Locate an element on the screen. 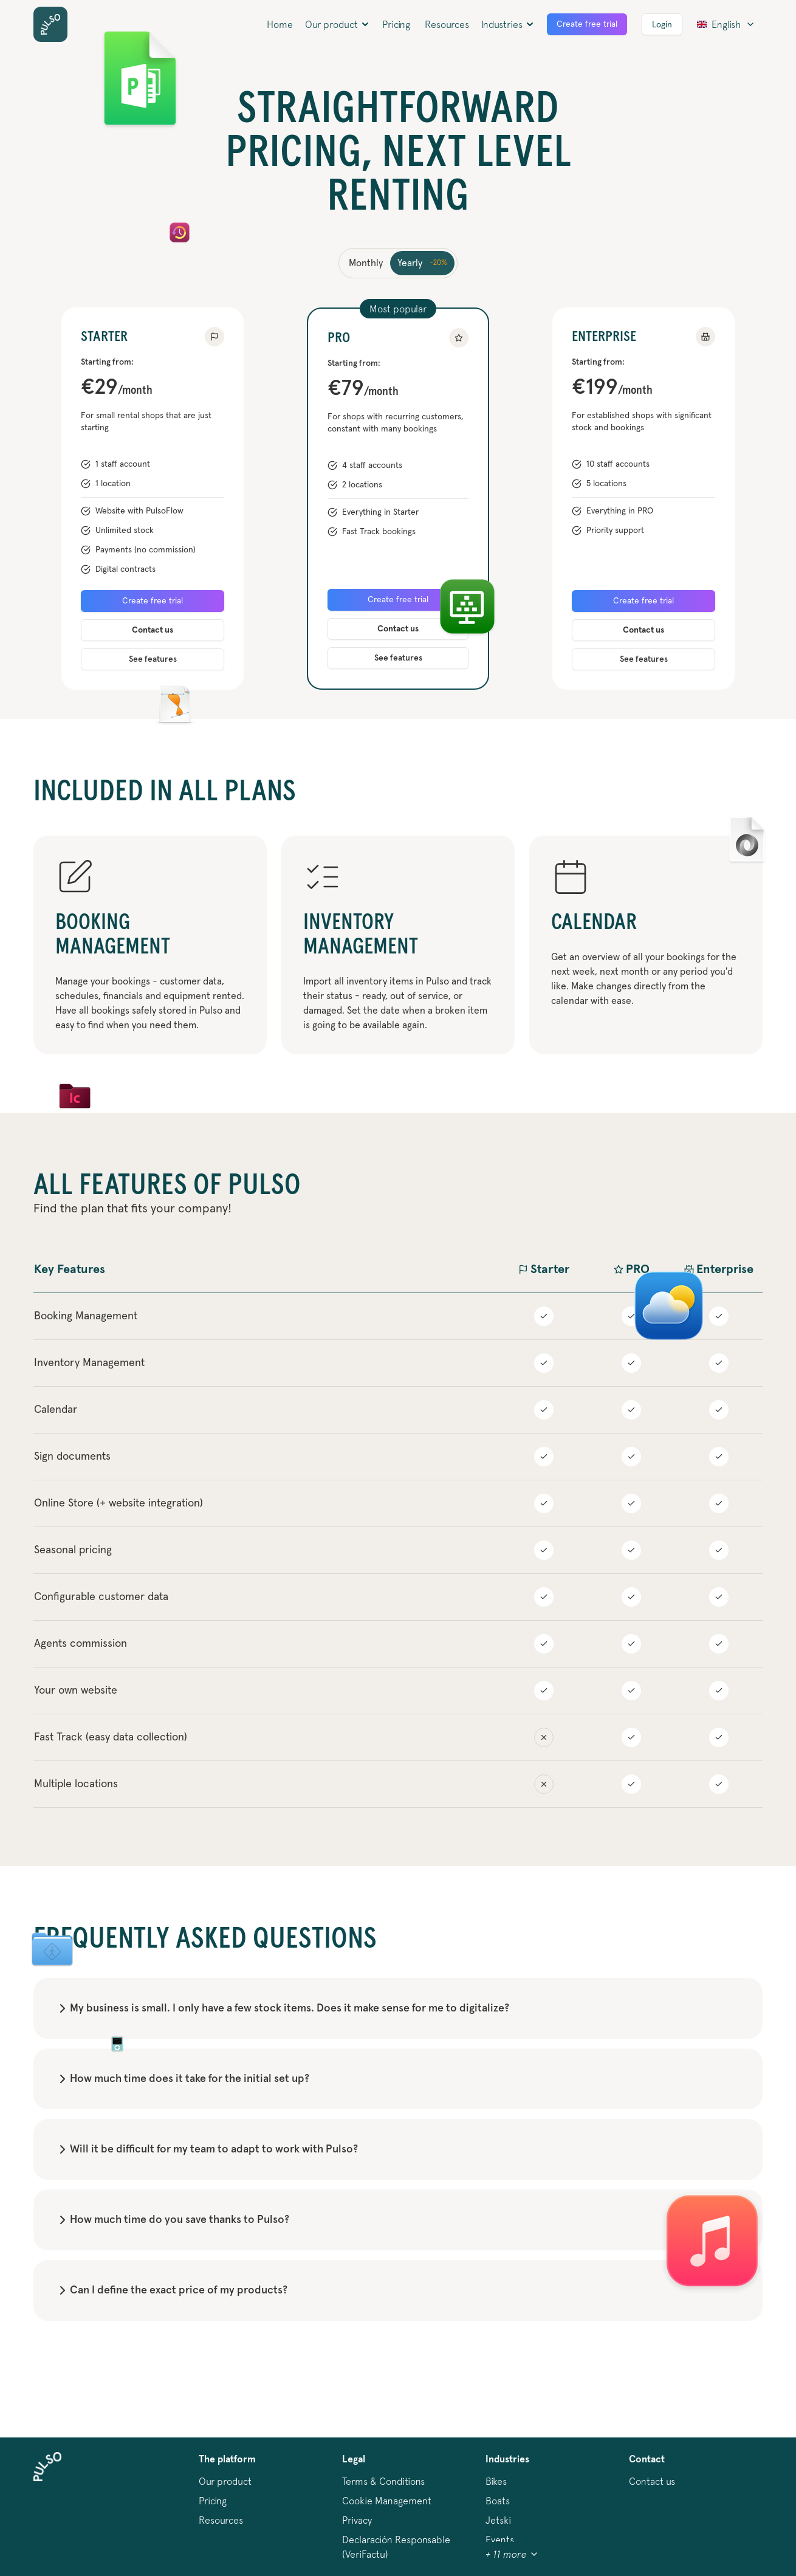 Image resolution: width=796 pixels, height=2576 pixels. launch VMware Horizon client for virtual desktop access is located at coordinates (467, 606).